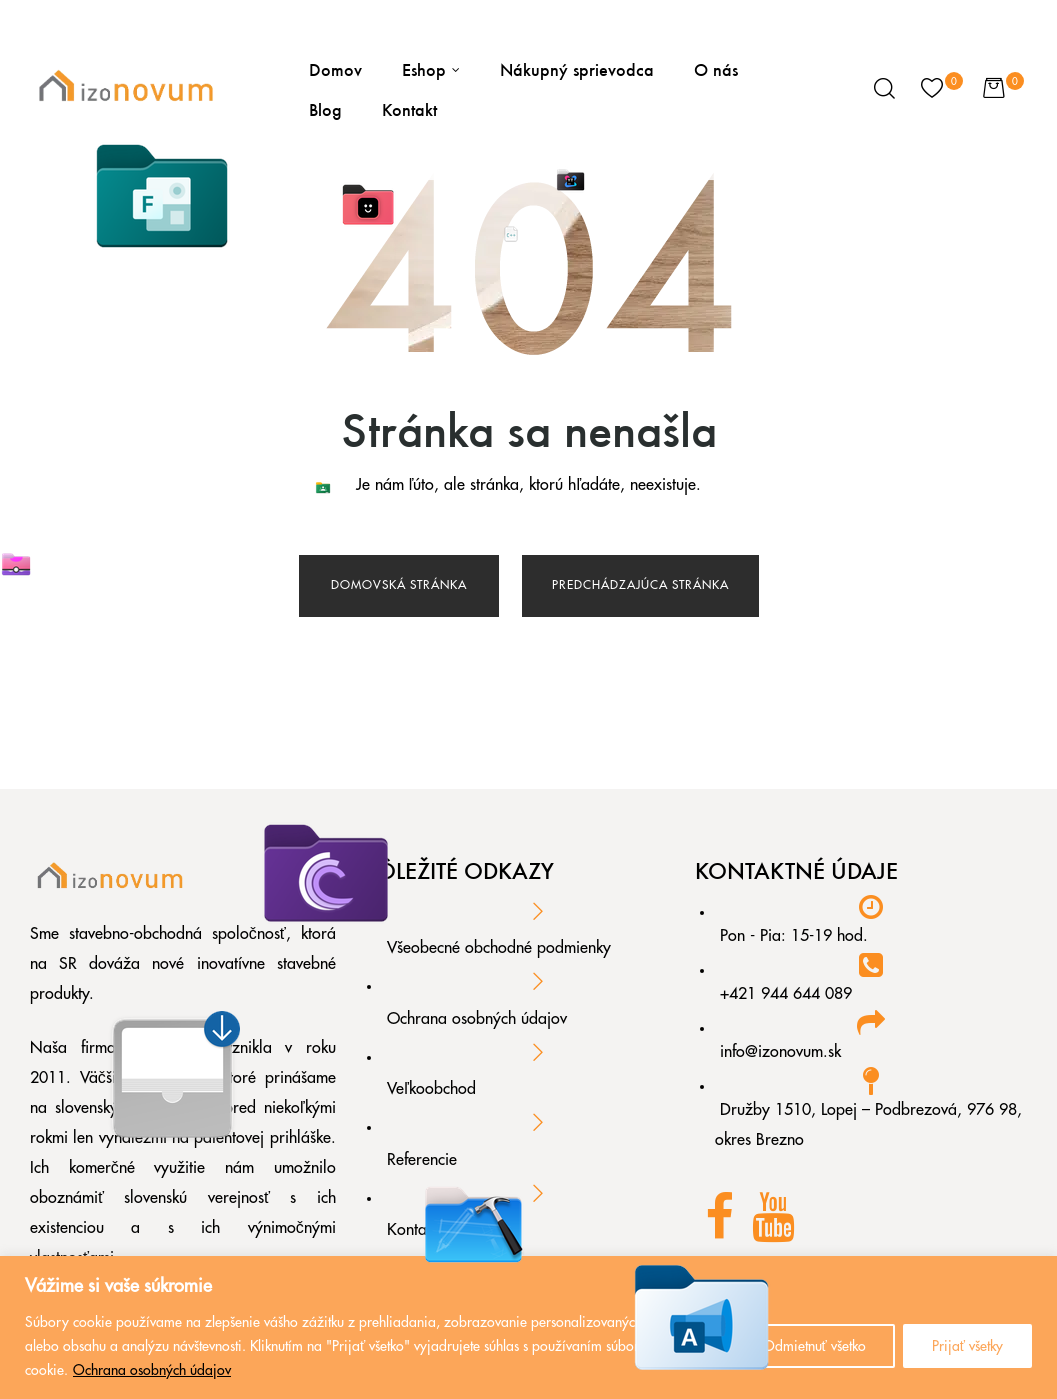  I want to click on open folder containing Microsoft Forms files, so click(161, 199).